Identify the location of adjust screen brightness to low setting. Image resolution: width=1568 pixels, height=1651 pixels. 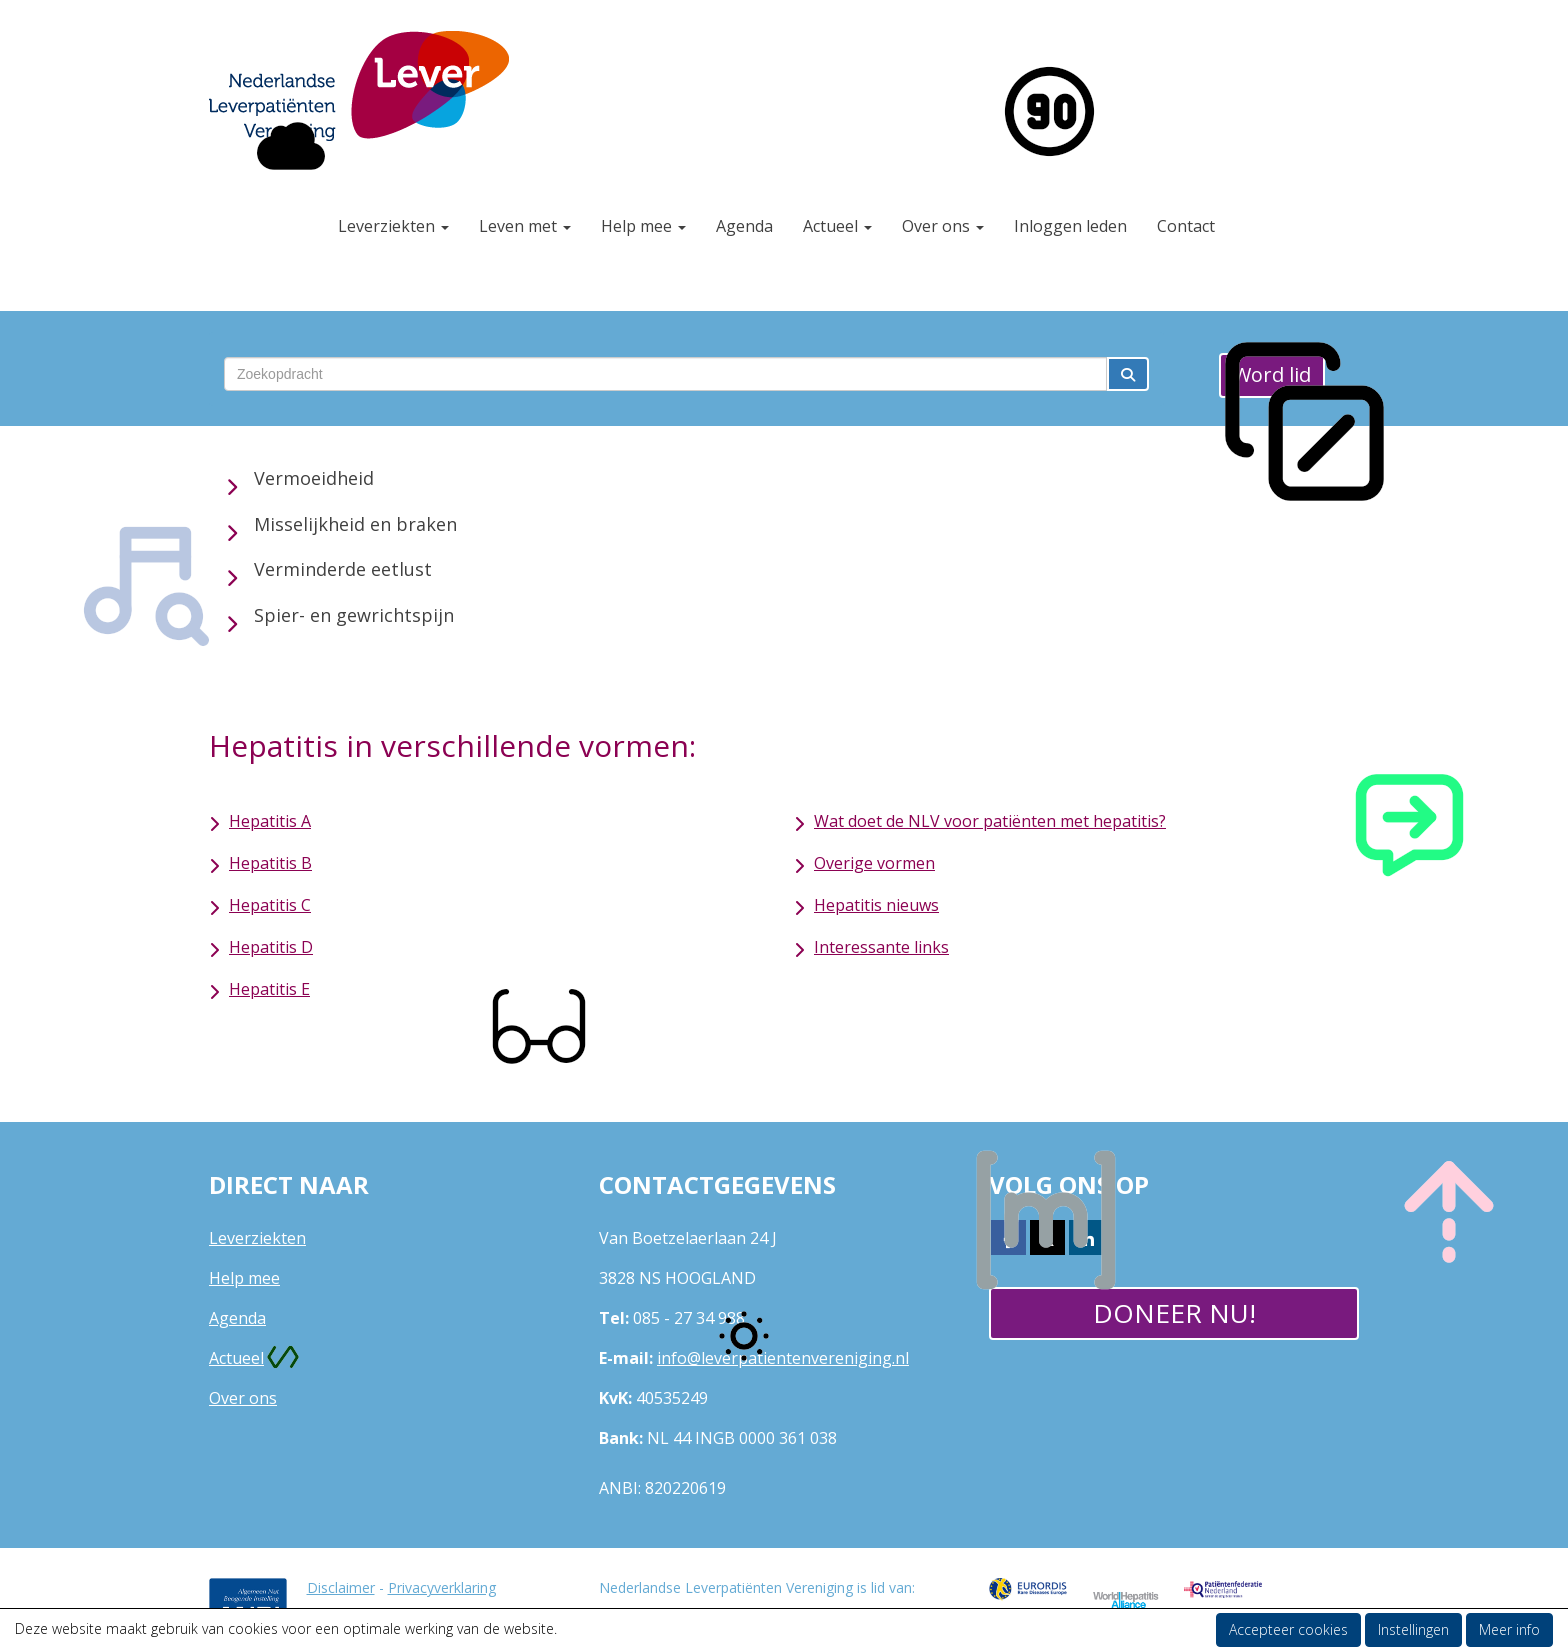
(744, 1336).